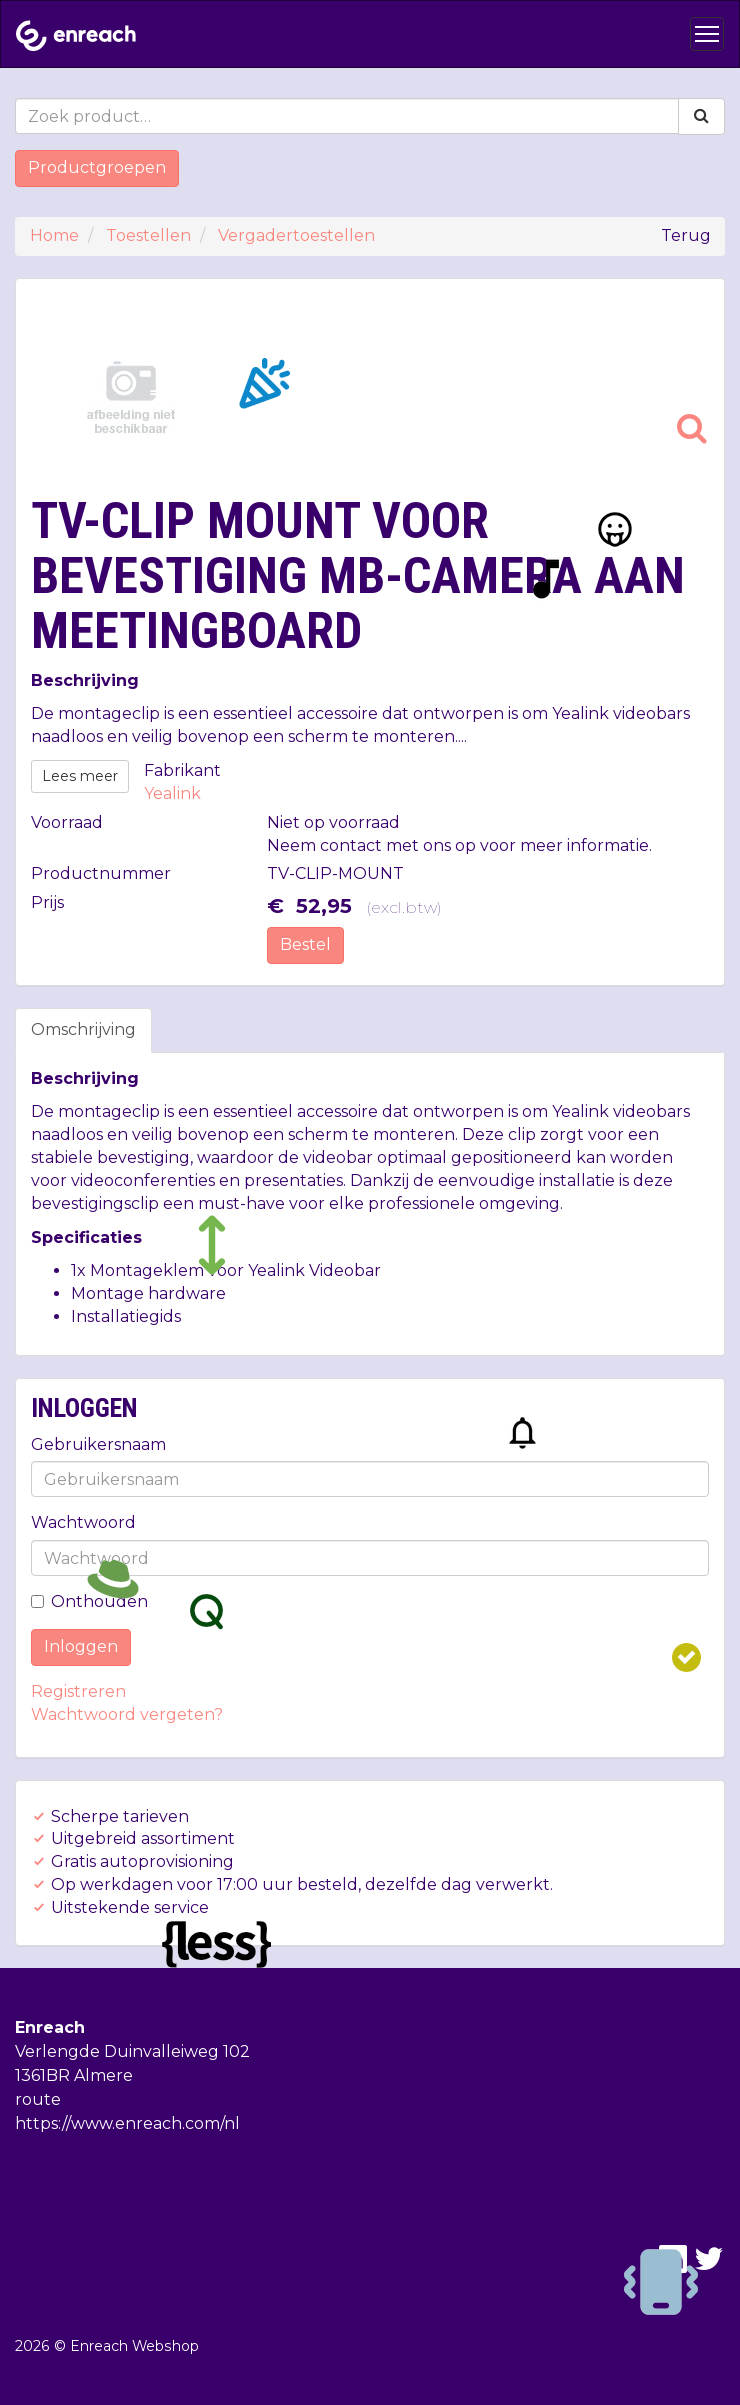 Image resolution: width=740 pixels, height=2405 pixels. I want to click on view your notifications, so click(522, 1432).